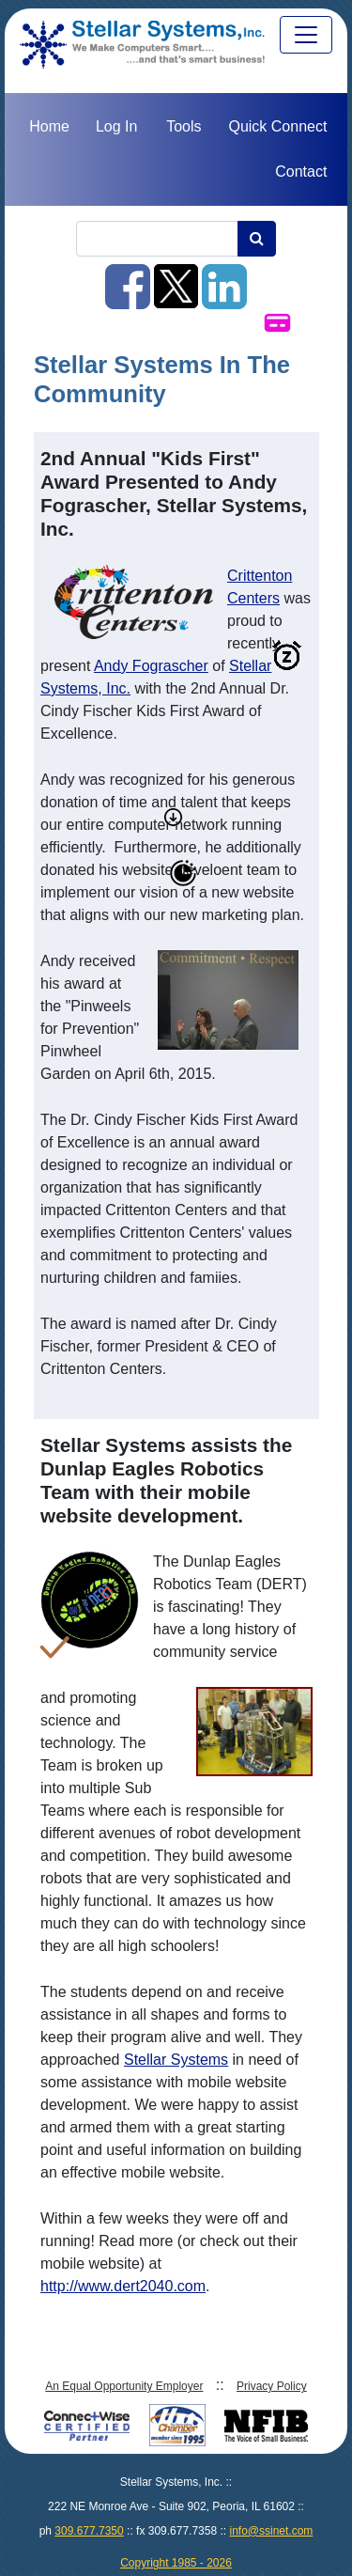  Describe the element at coordinates (183, 873) in the screenshot. I see `view countdown timer` at that location.